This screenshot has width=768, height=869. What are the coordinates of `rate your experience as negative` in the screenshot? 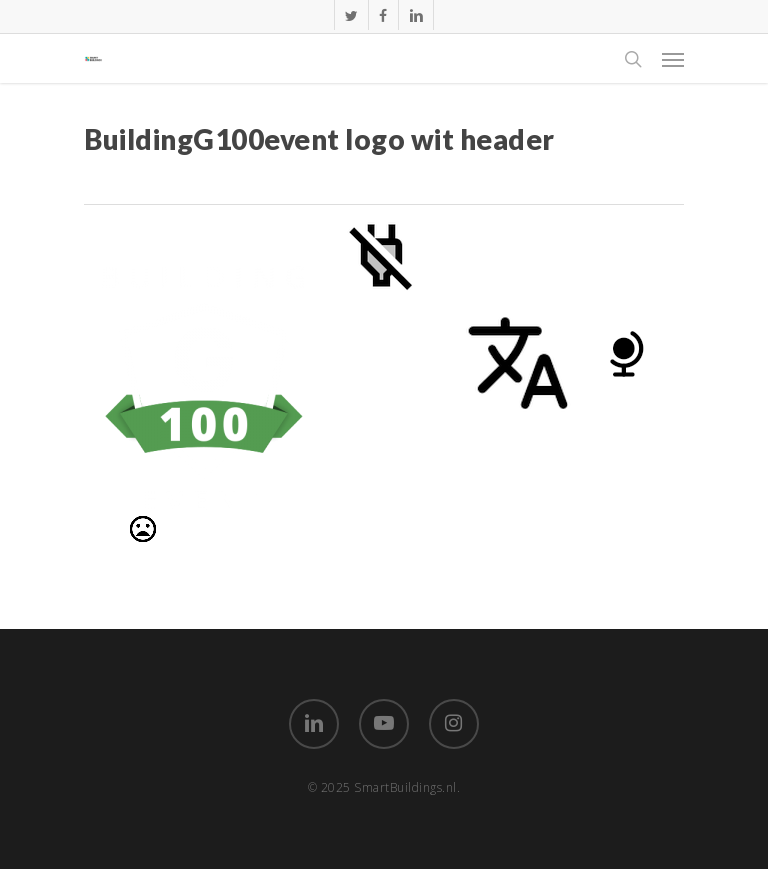 It's located at (143, 529).